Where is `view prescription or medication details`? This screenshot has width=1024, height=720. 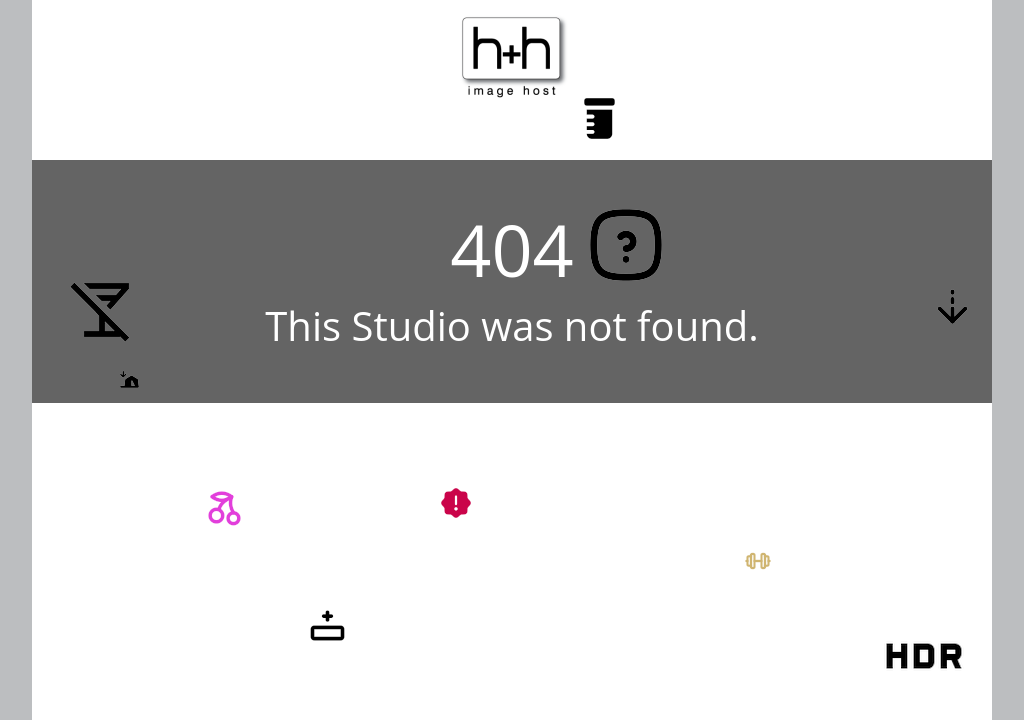
view prescription or medication details is located at coordinates (599, 118).